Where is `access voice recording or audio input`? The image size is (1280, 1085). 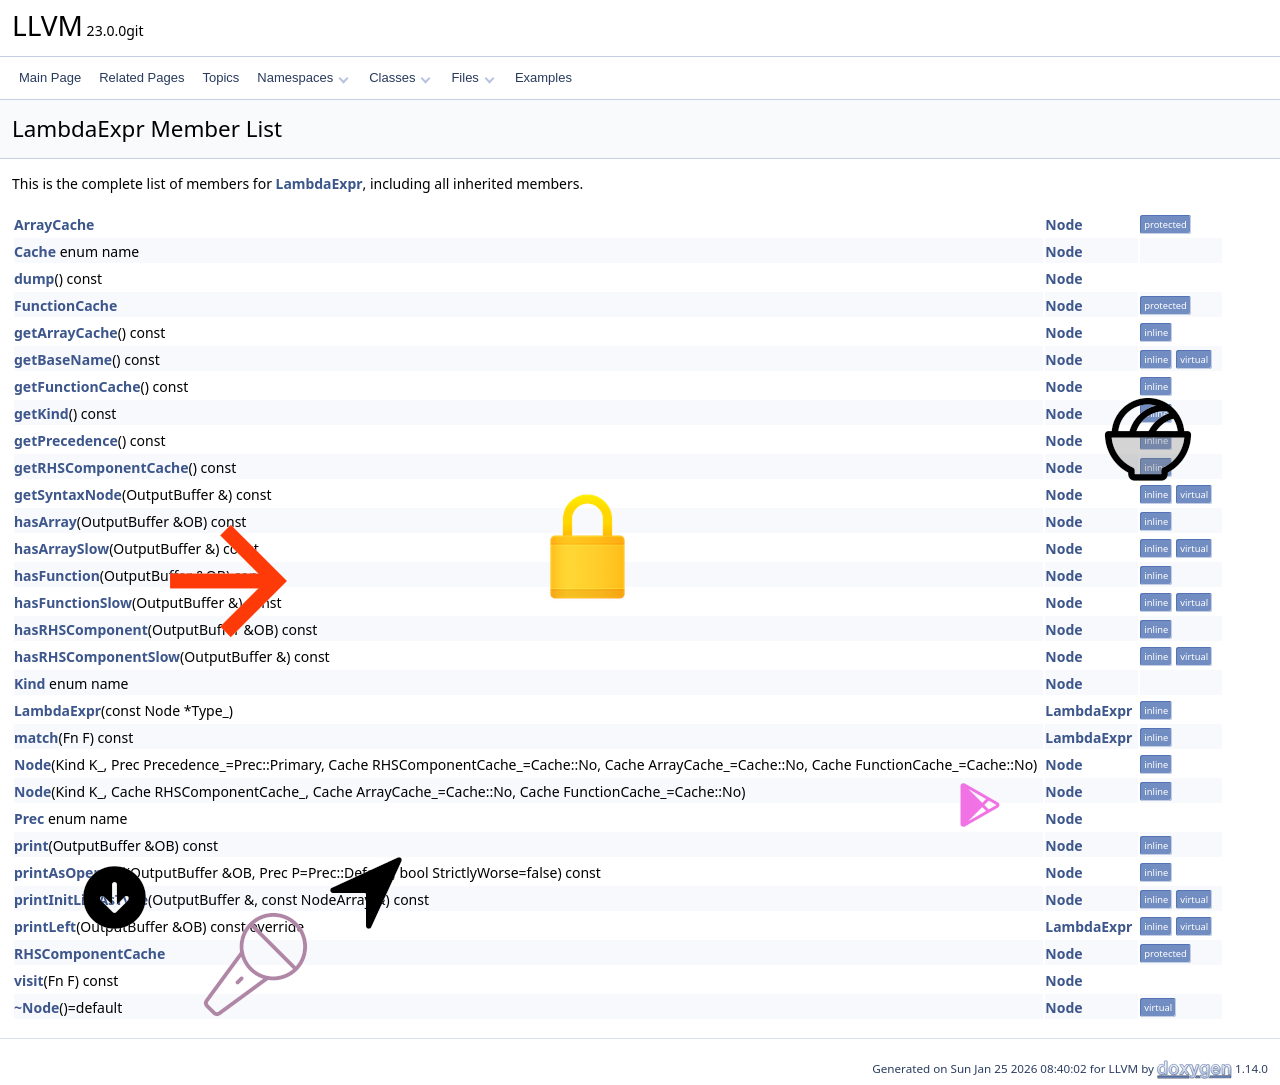
access voice recording or audio input is located at coordinates (253, 966).